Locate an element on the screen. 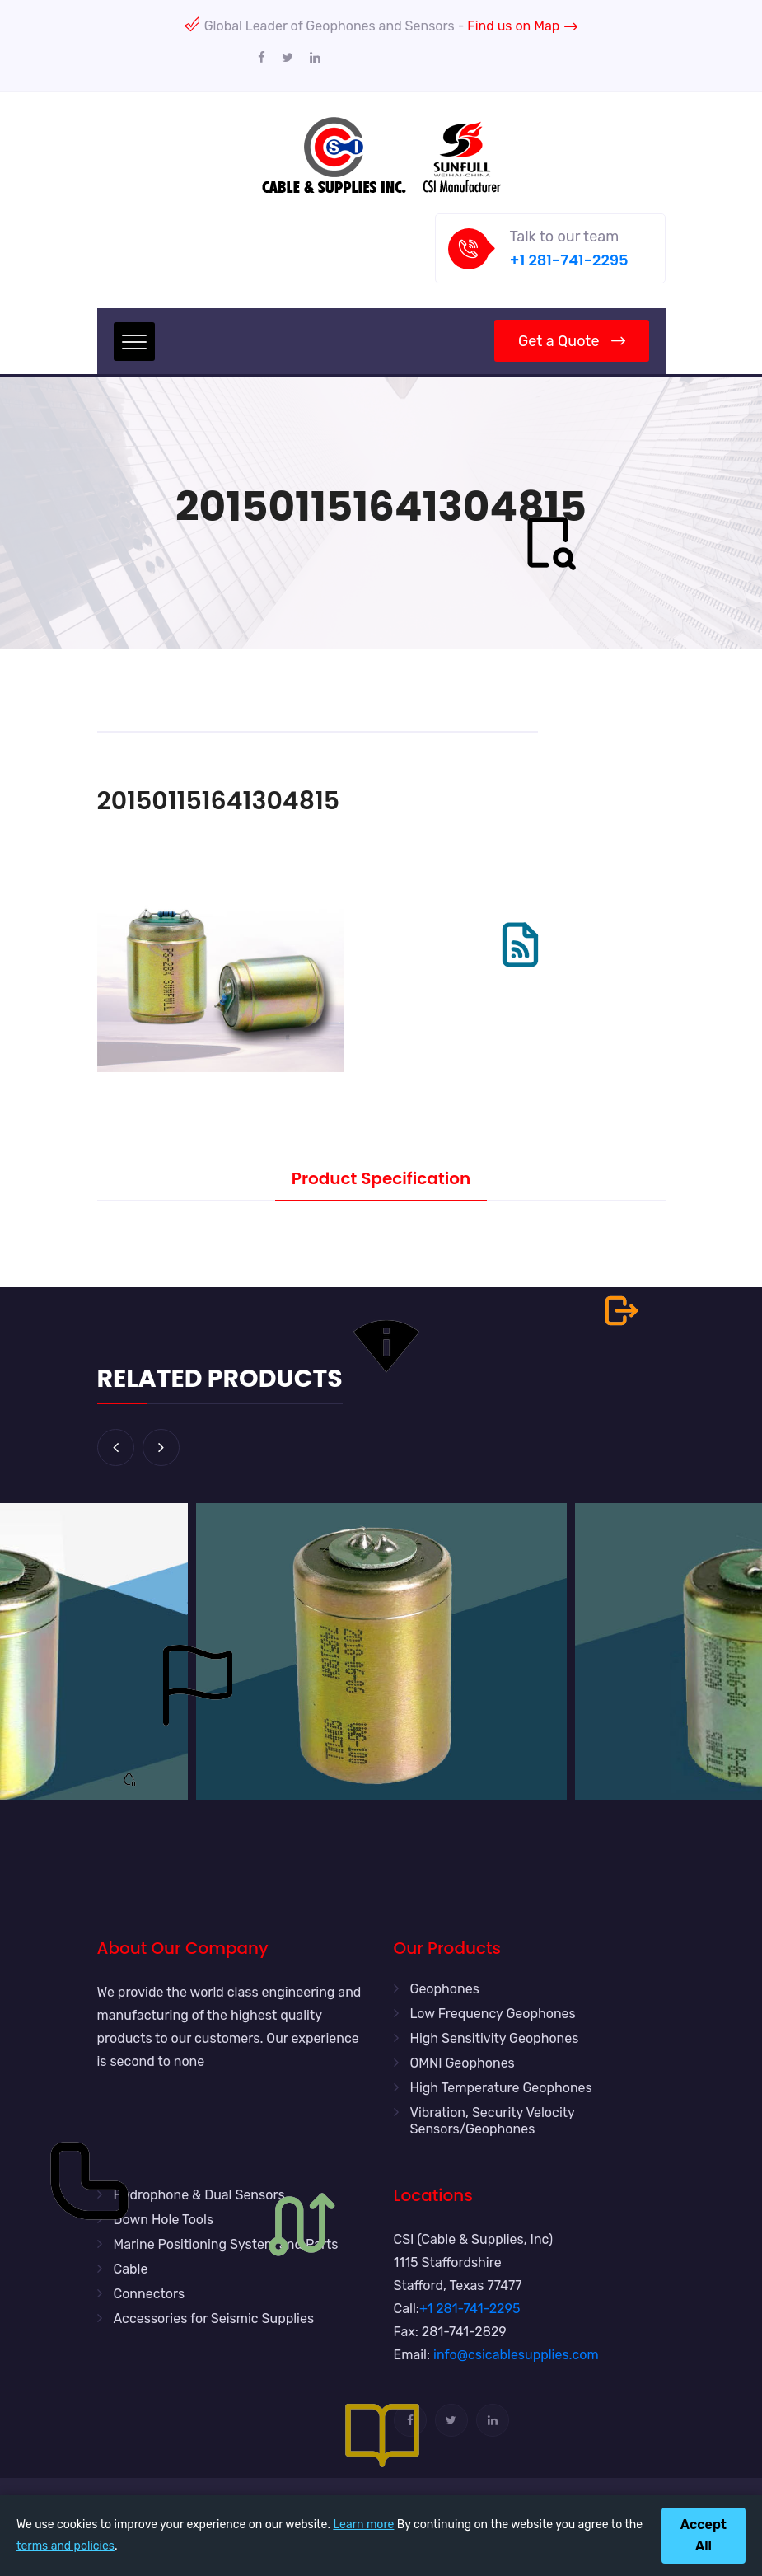  flag or mark an item for follow-up is located at coordinates (198, 1685).